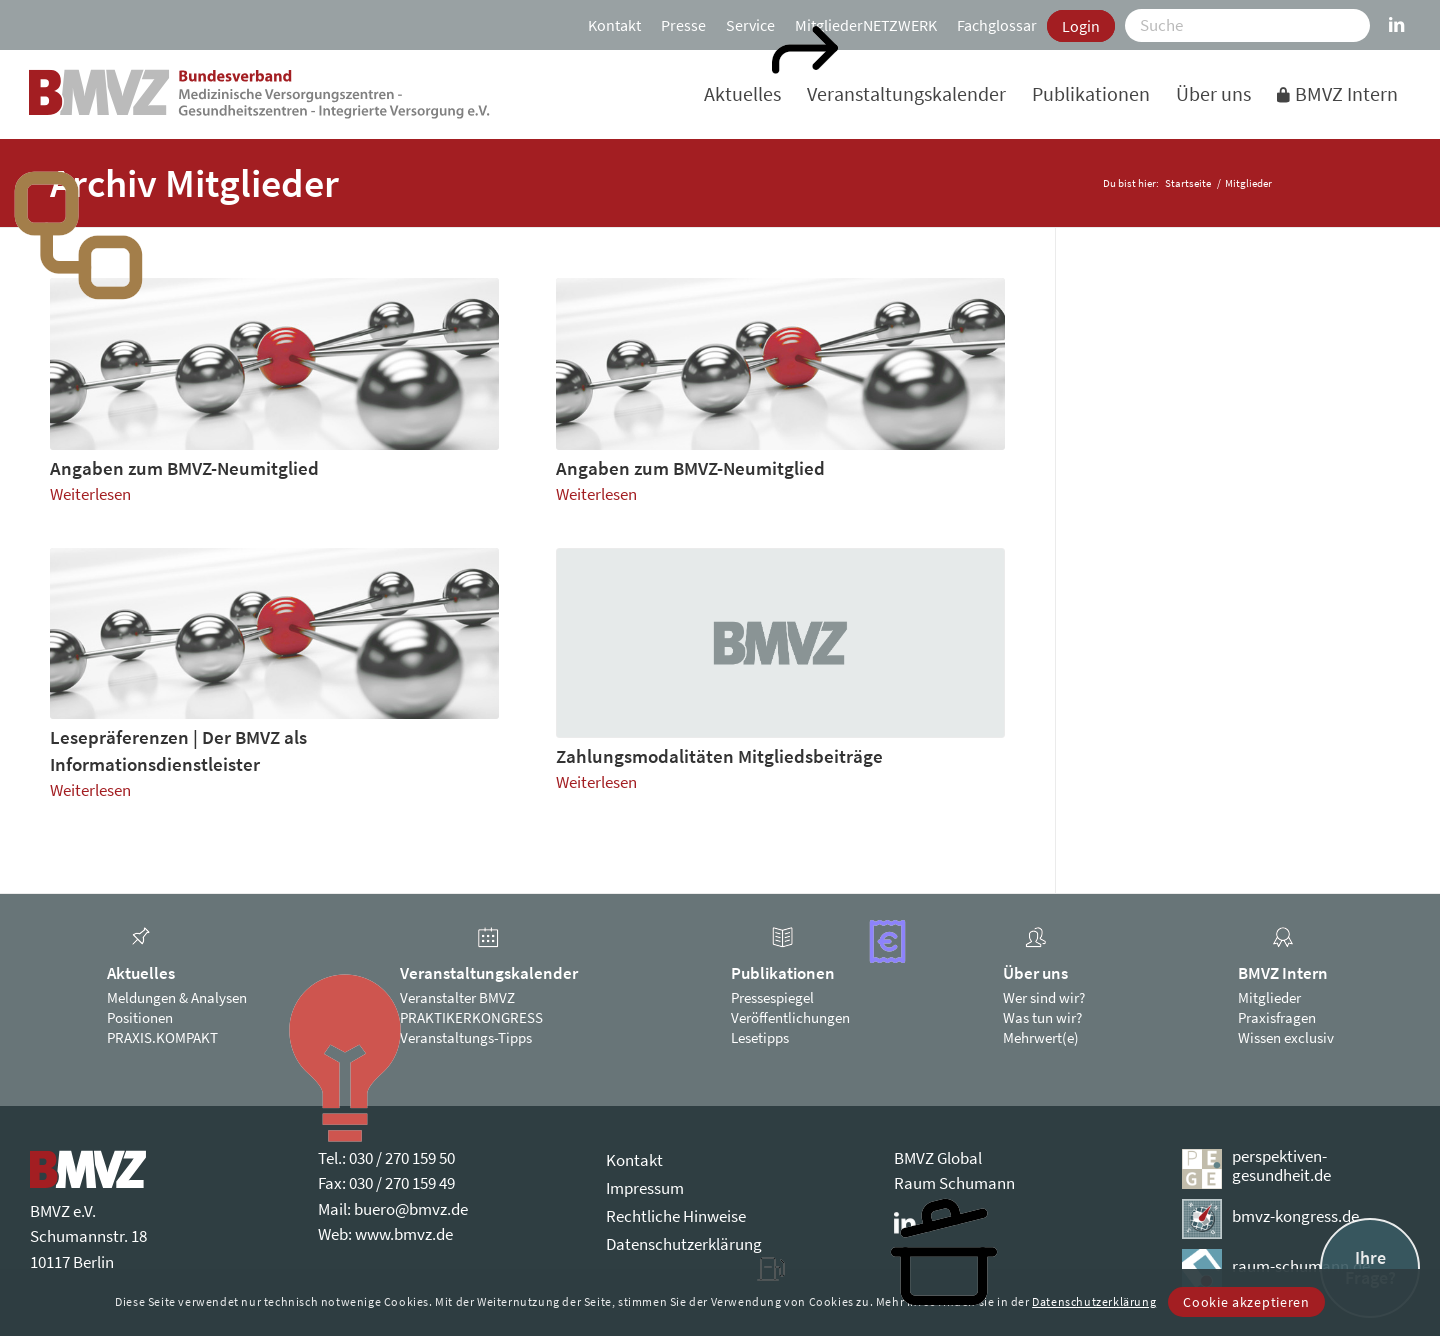  Describe the element at coordinates (887, 941) in the screenshot. I see `view euro transaction receipt` at that location.